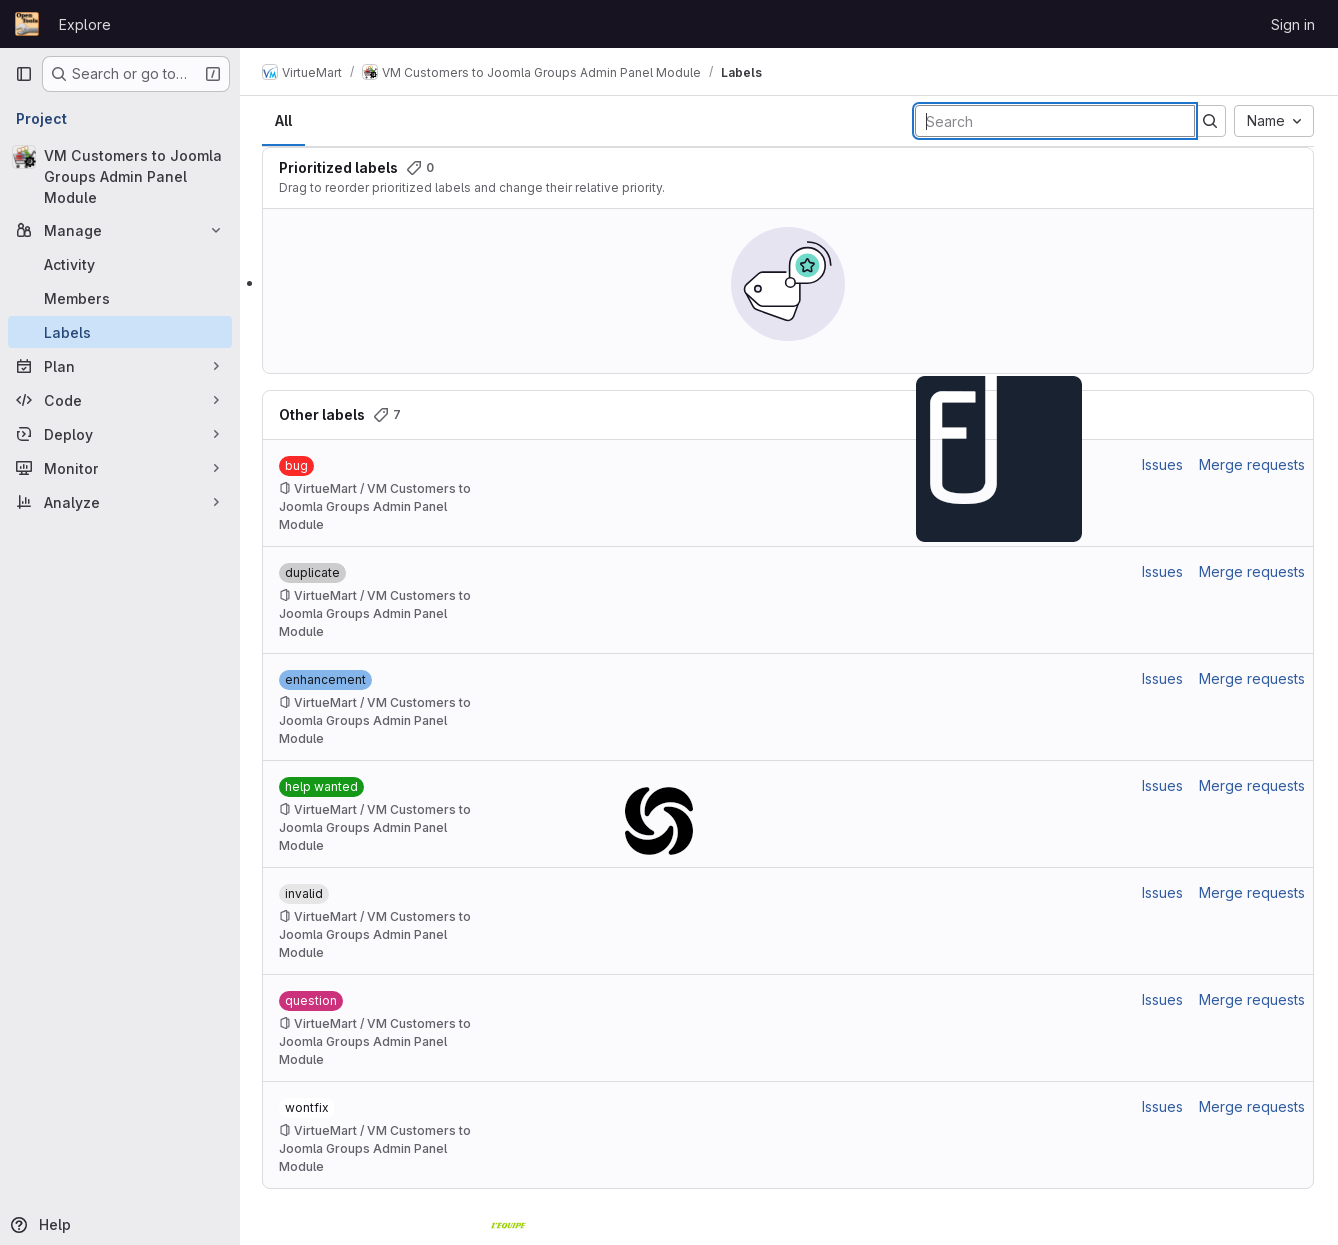  I want to click on link to L'Équipe sports news website, so click(508, 1225).